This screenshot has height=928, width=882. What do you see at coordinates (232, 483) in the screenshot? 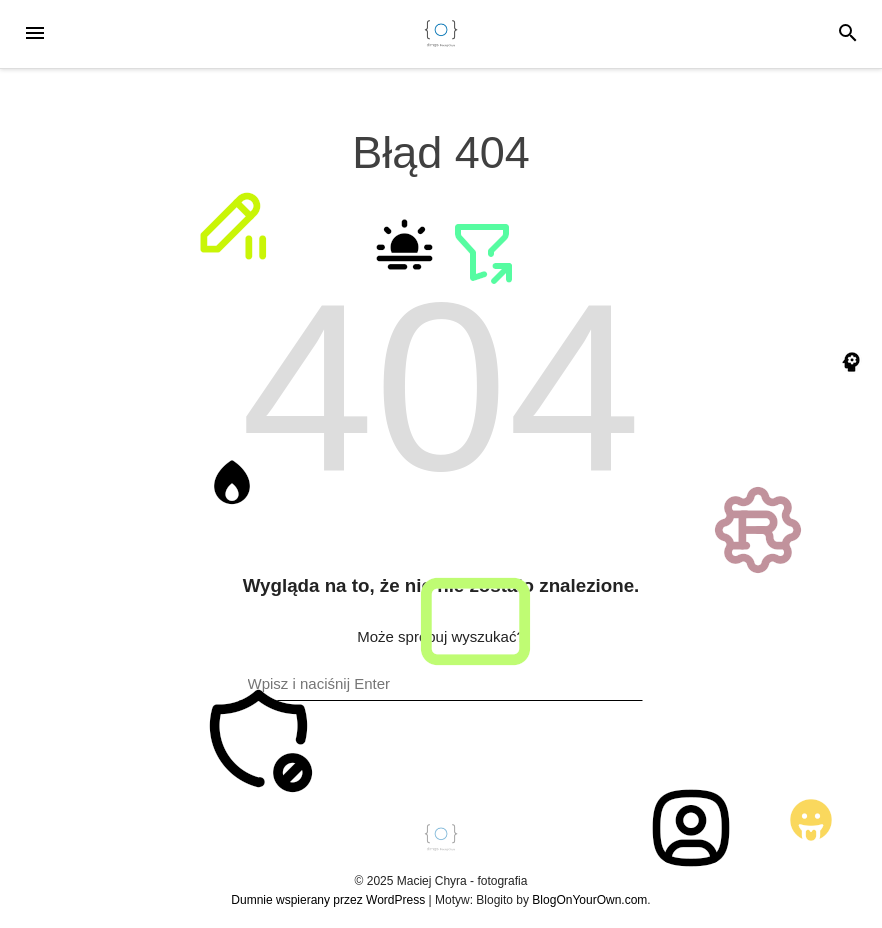
I see `indicates trending or hot content` at bounding box center [232, 483].